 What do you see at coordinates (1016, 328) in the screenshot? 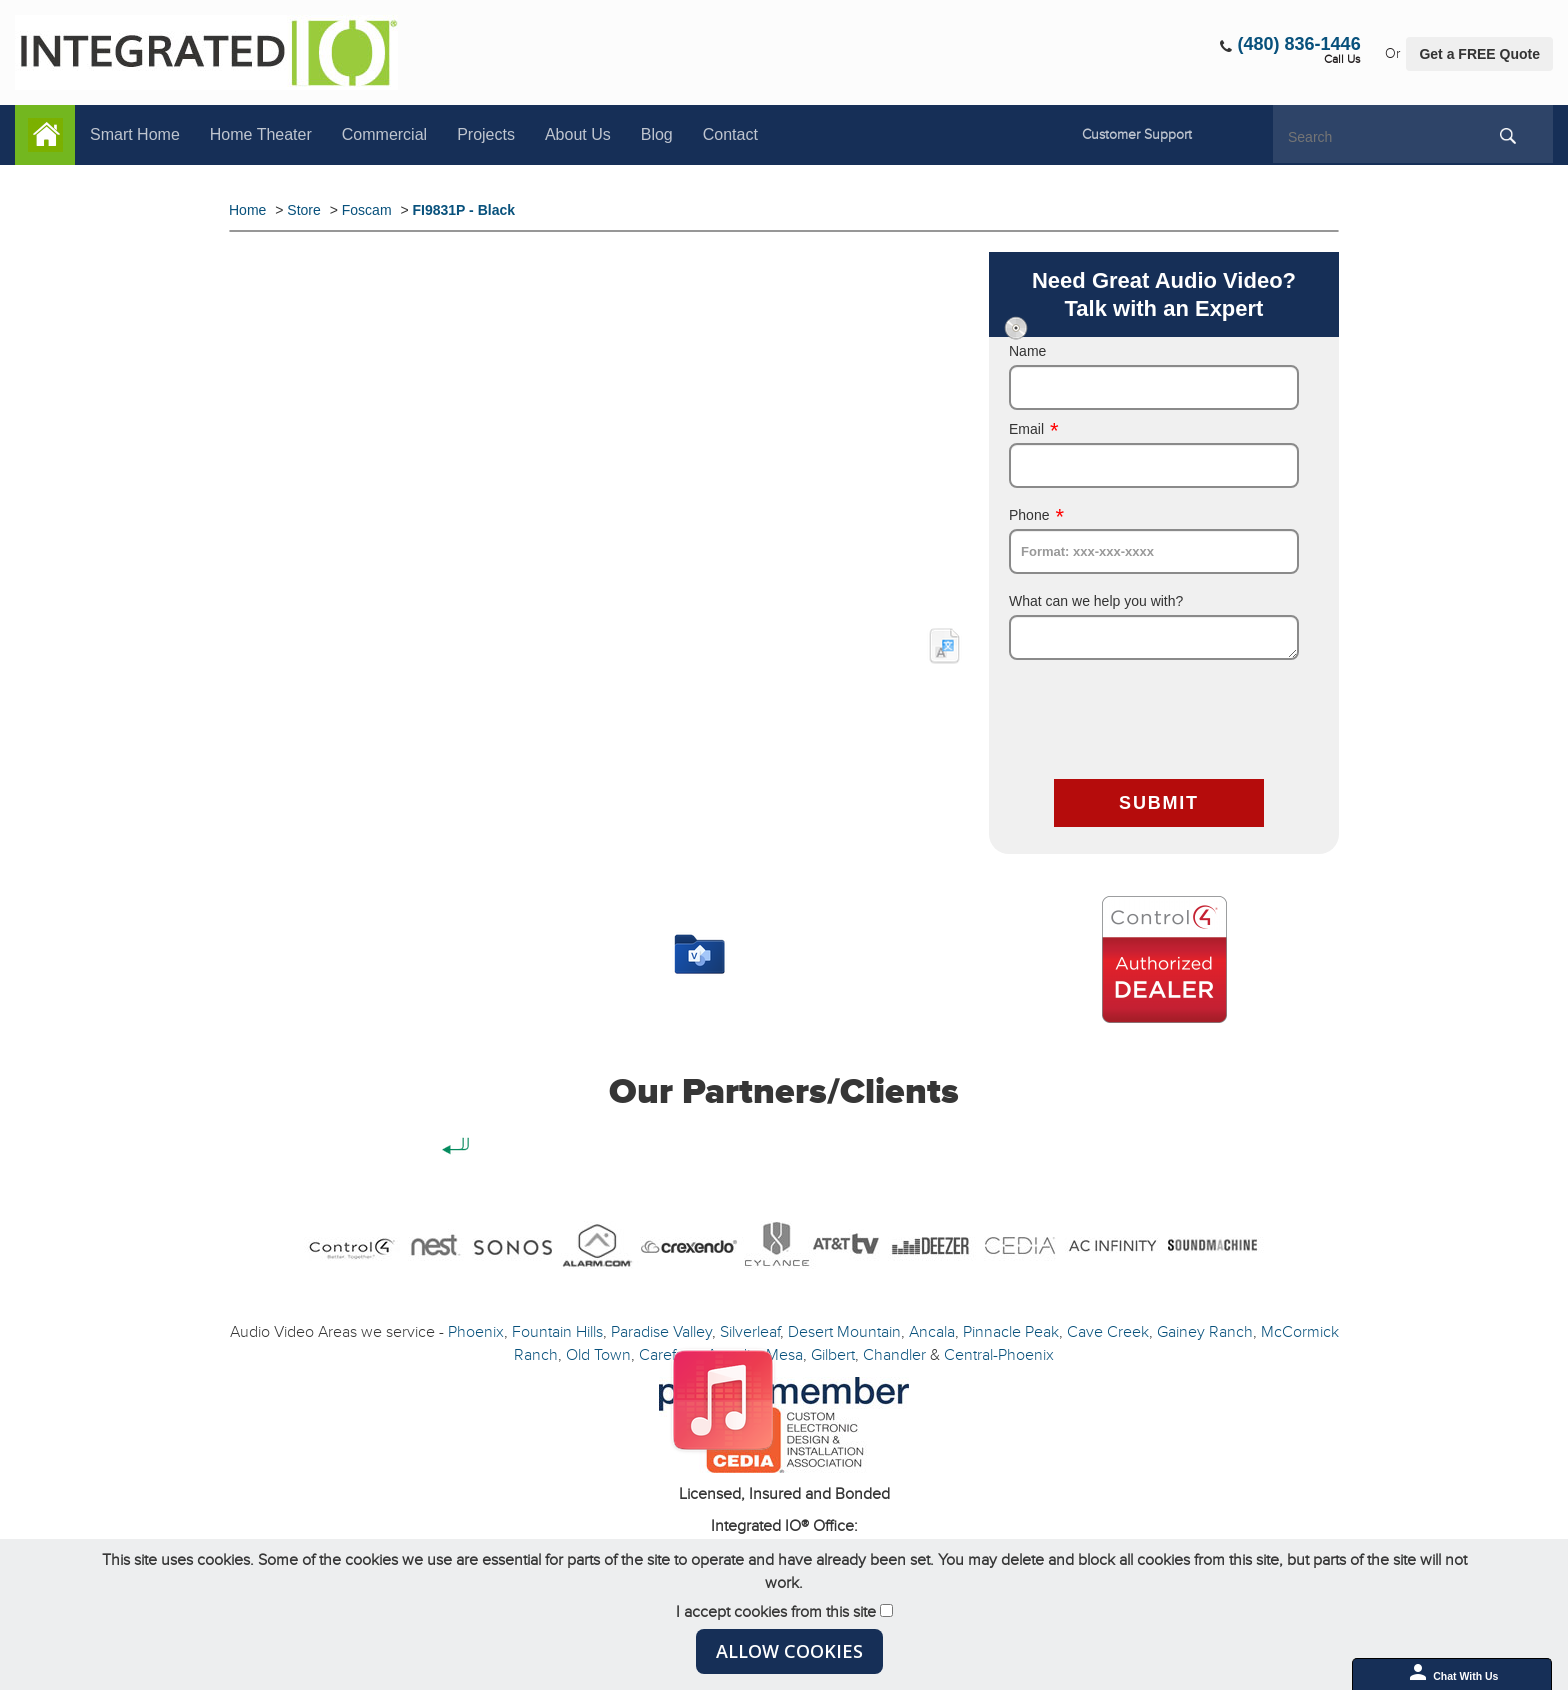
I see `indicates a CD-R or recordable disc drive` at bounding box center [1016, 328].